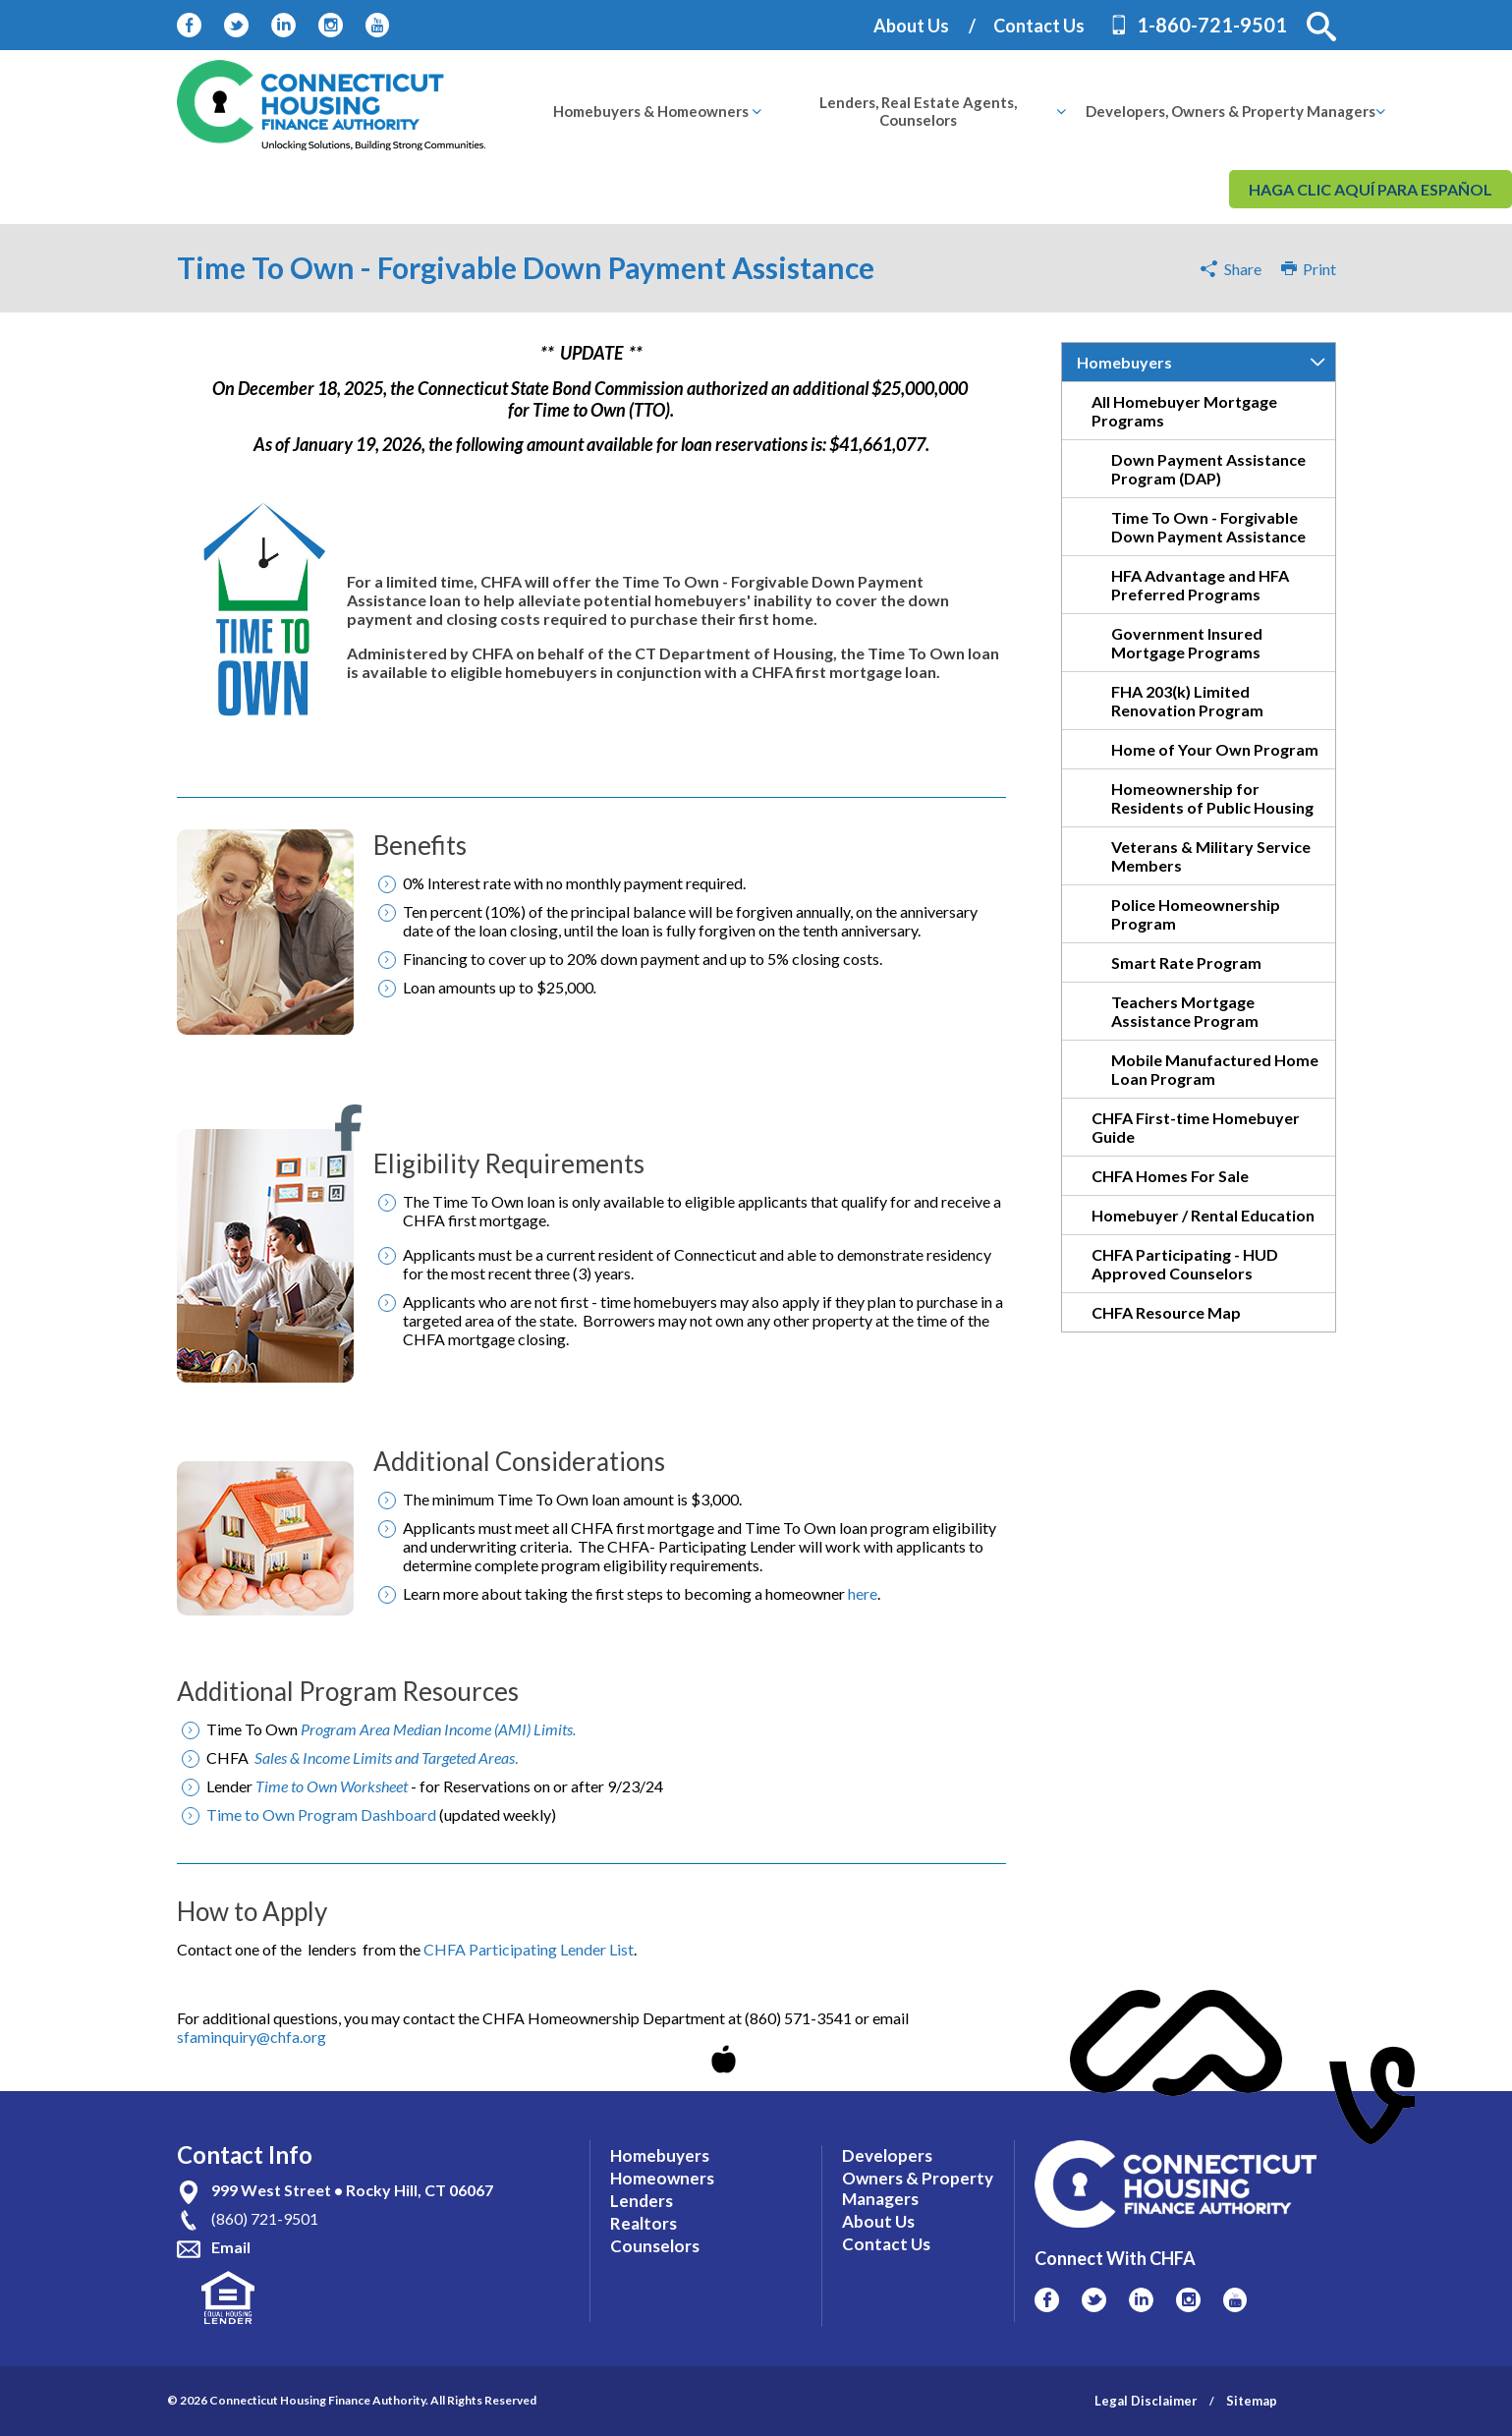  I want to click on maze user testing platform logo, so click(1176, 2043).